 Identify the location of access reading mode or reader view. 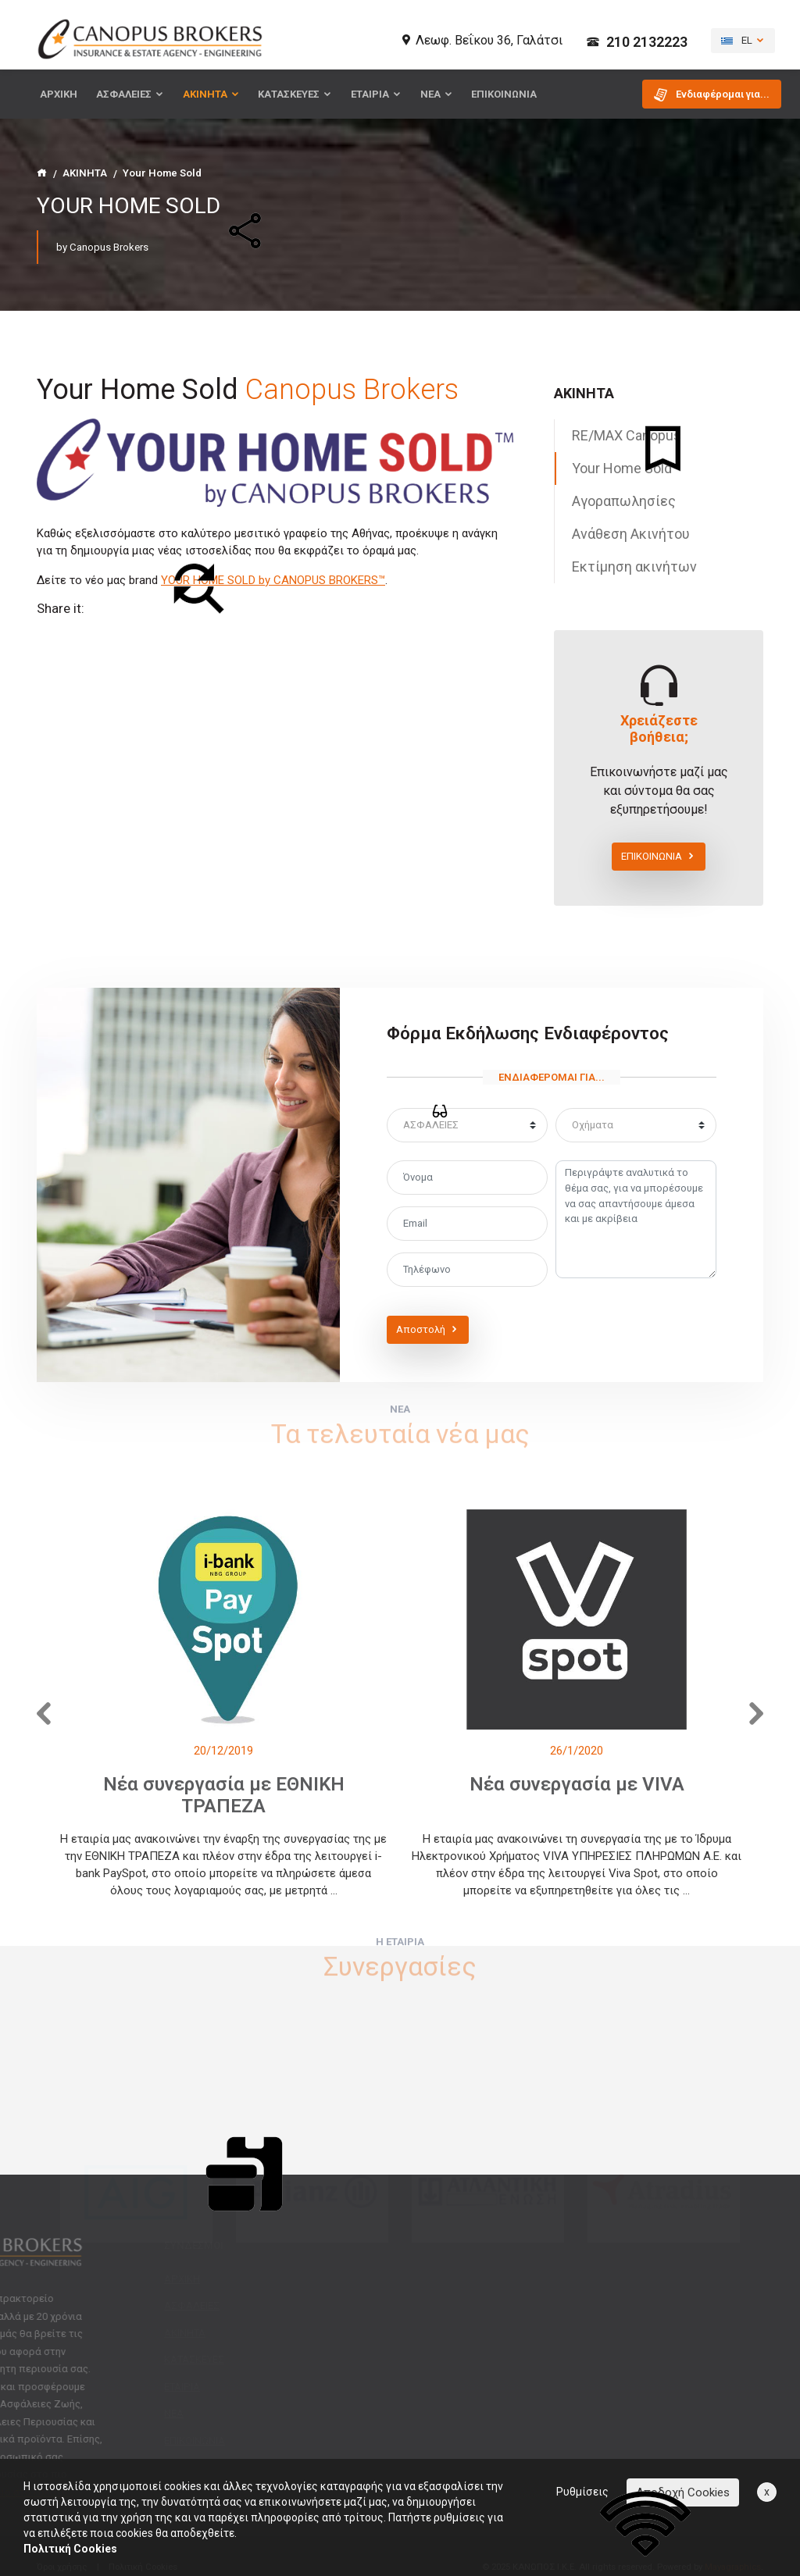
(440, 1111).